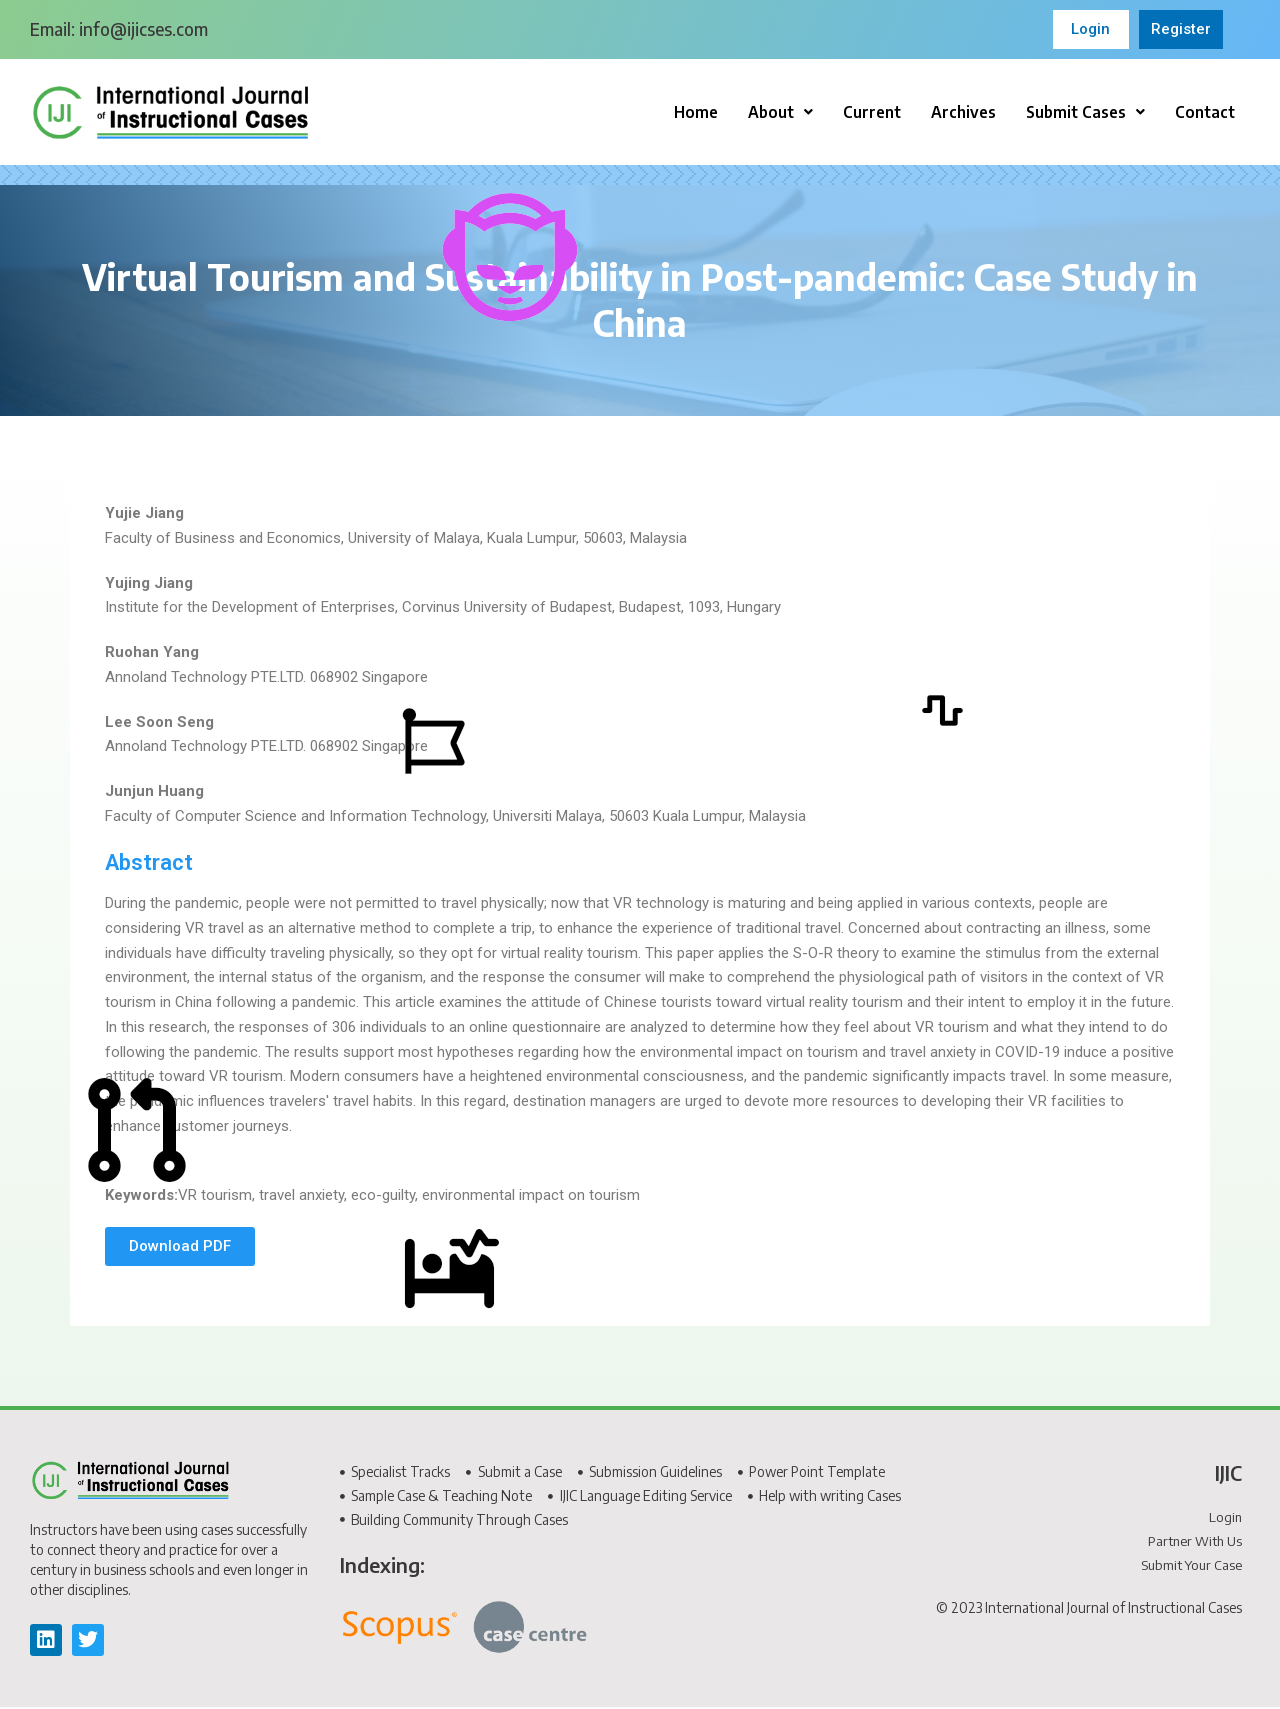 Image resolution: width=1280 pixels, height=1709 pixels. Describe the element at coordinates (942, 710) in the screenshot. I see `view square wave audio signal` at that location.